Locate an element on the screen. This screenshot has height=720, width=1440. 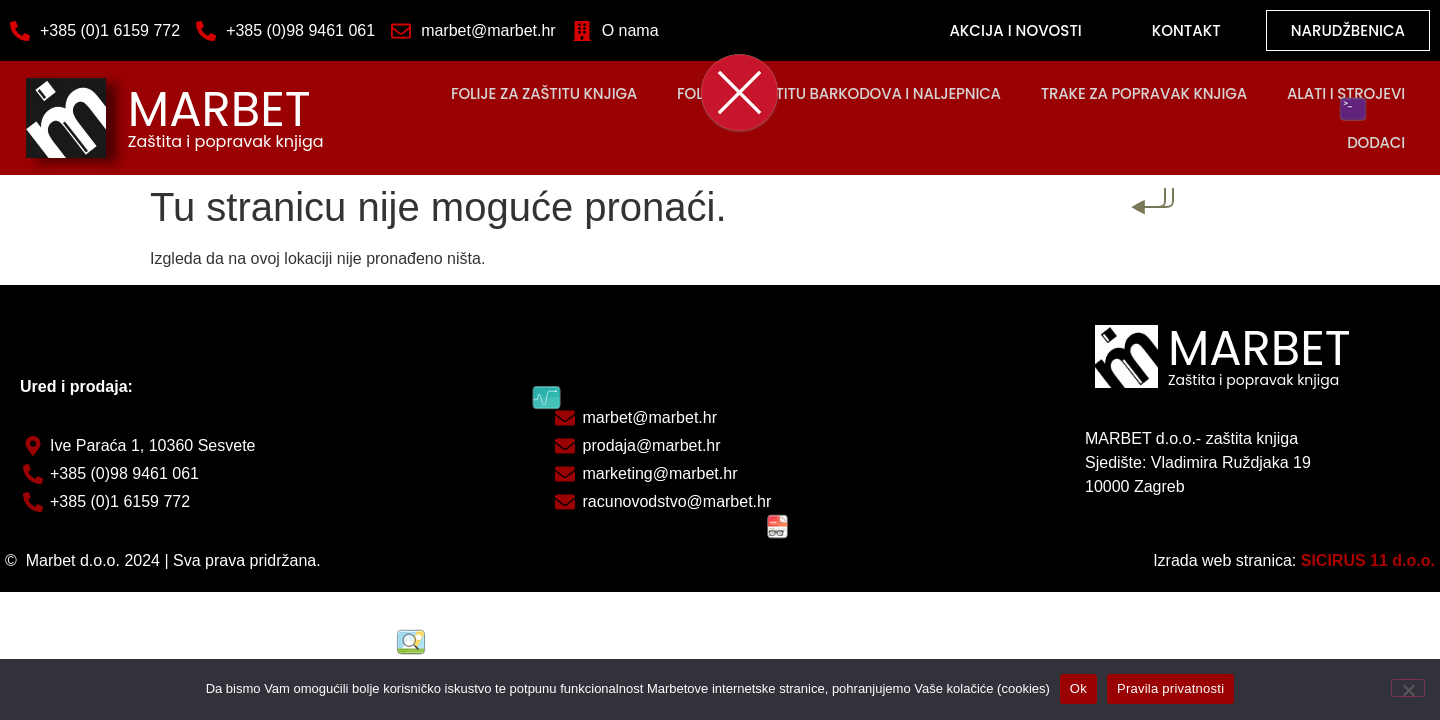
open terminal with root/administrator privileges is located at coordinates (1353, 109).